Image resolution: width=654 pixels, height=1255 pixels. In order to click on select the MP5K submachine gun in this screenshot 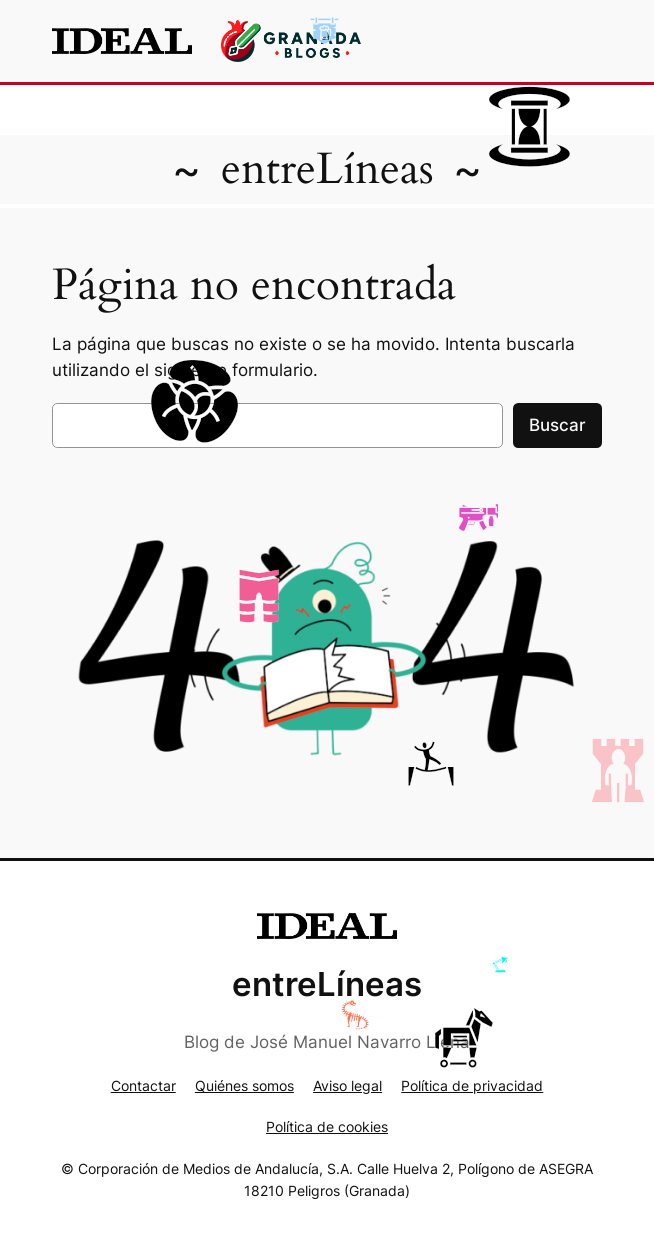, I will do `click(478, 517)`.